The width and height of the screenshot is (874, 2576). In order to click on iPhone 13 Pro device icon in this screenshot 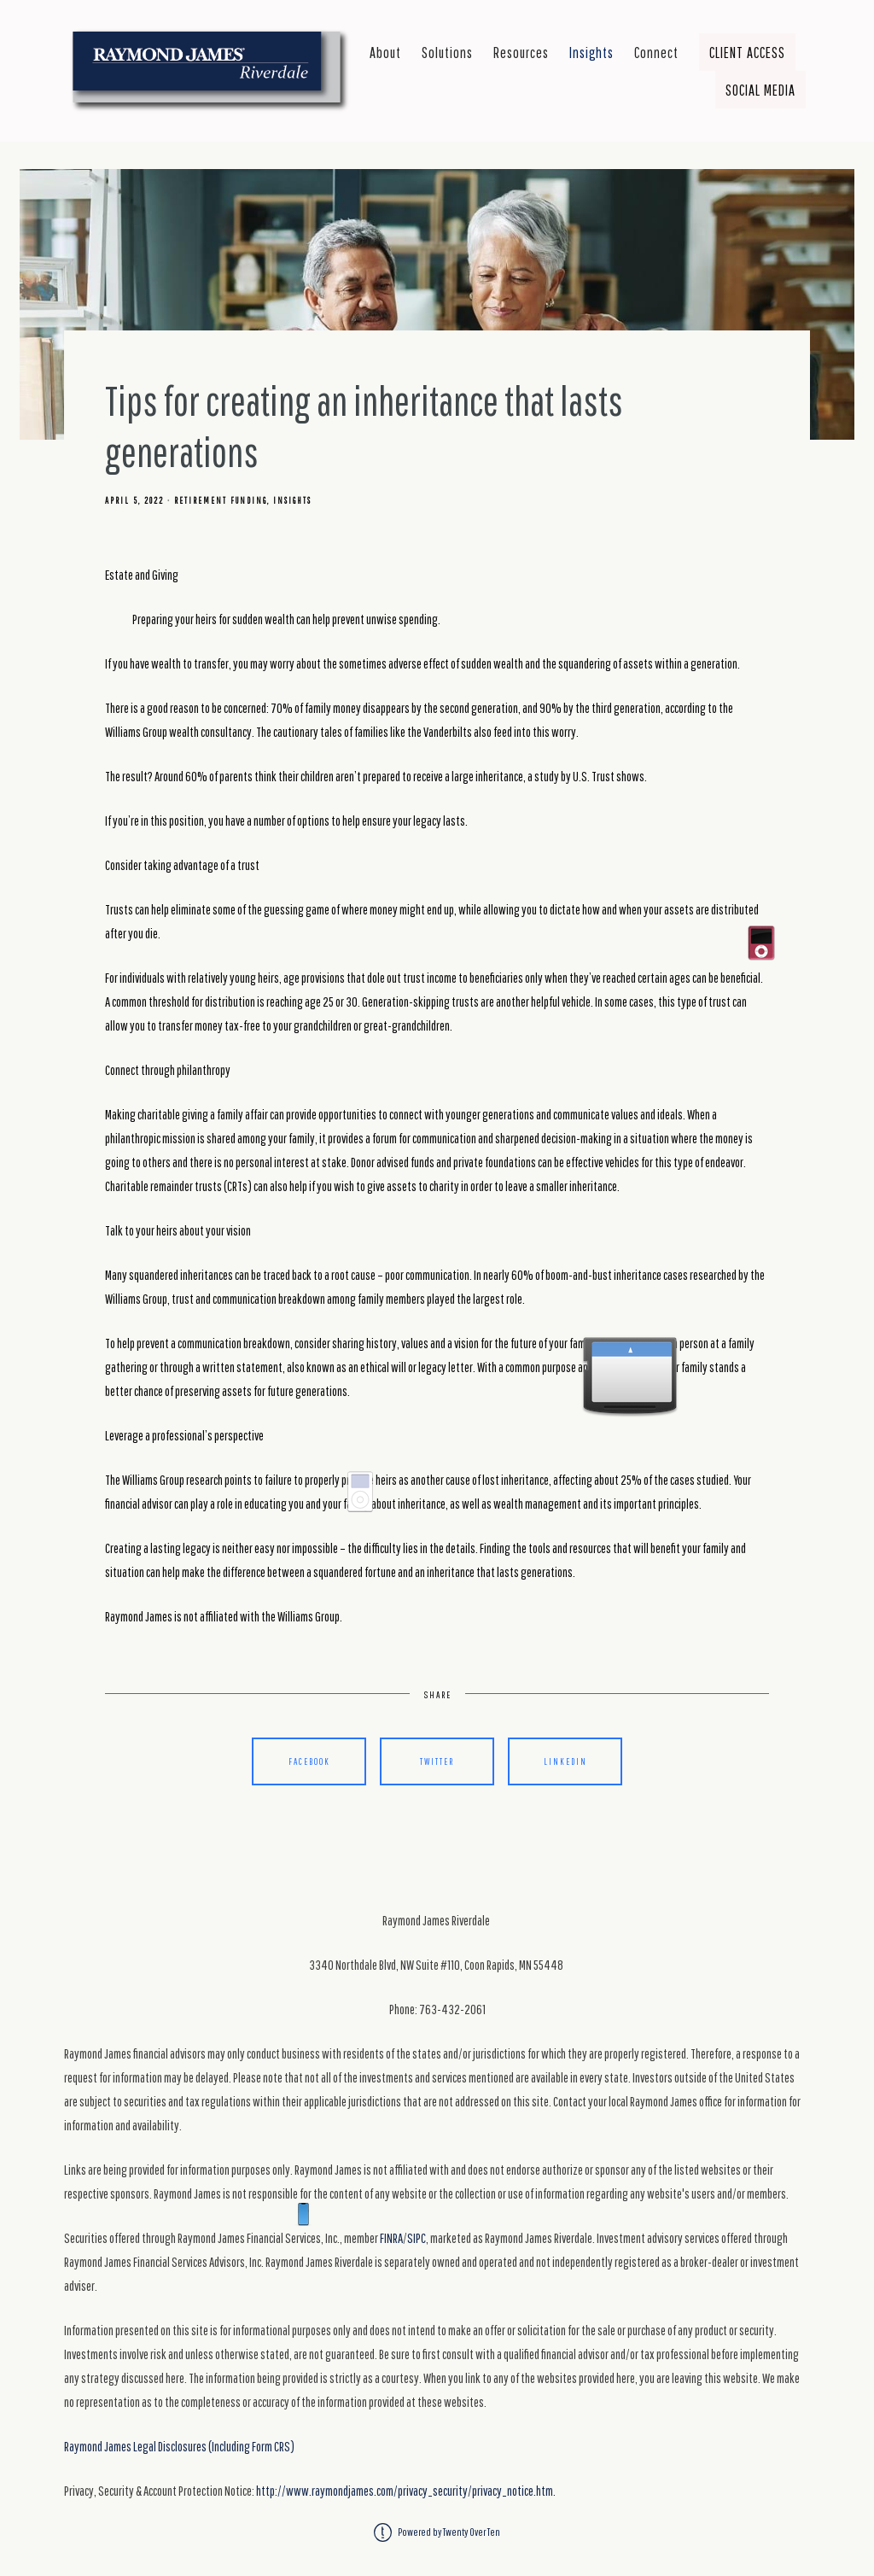, I will do `click(303, 2214)`.